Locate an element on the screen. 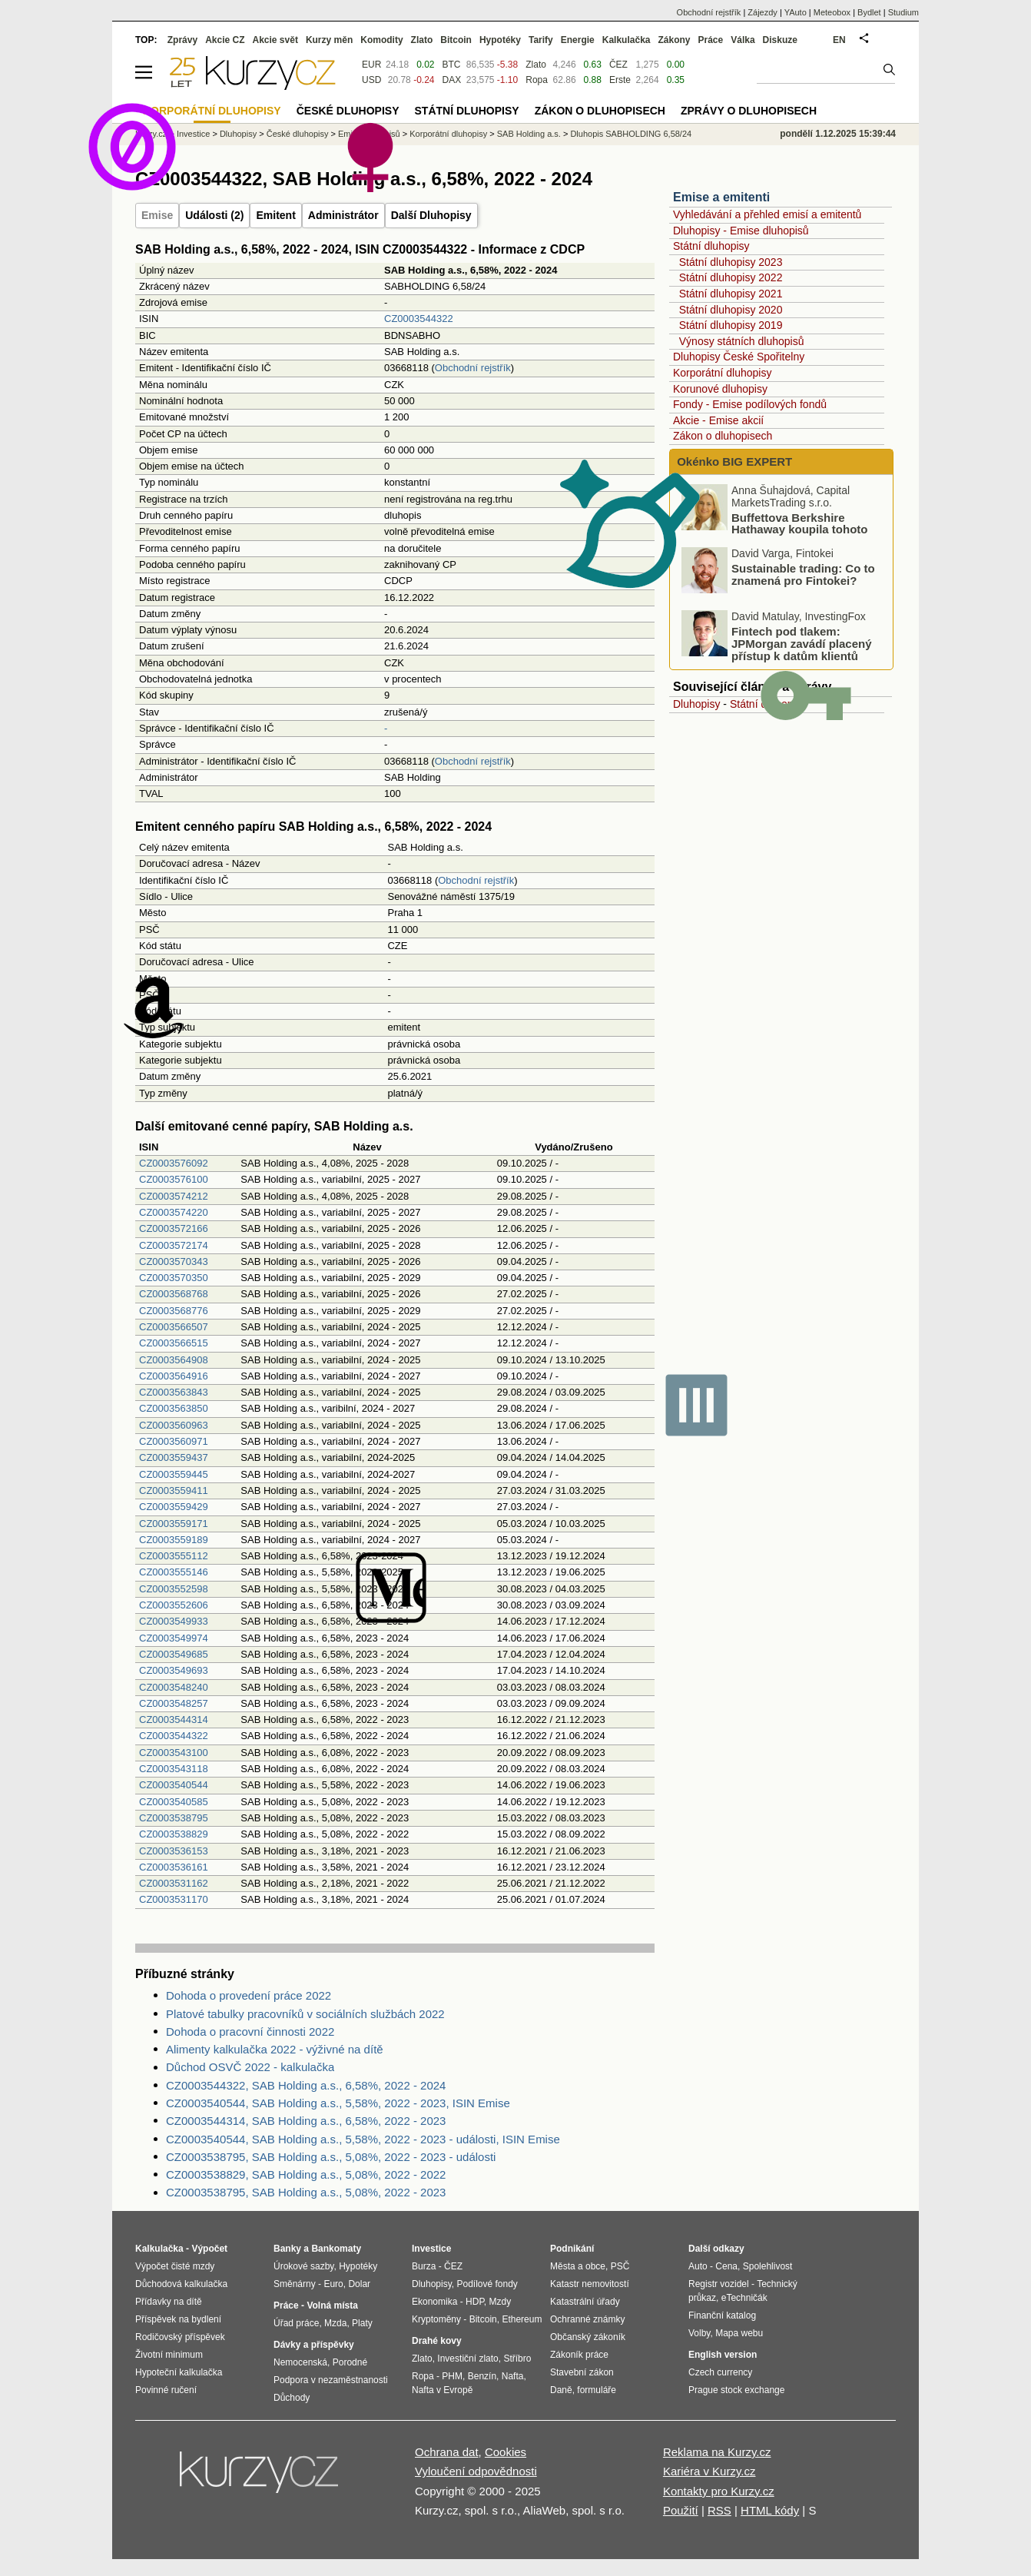 The height and width of the screenshot is (2576, 1031). open the Medium app is located at coordinates (391, 1588).